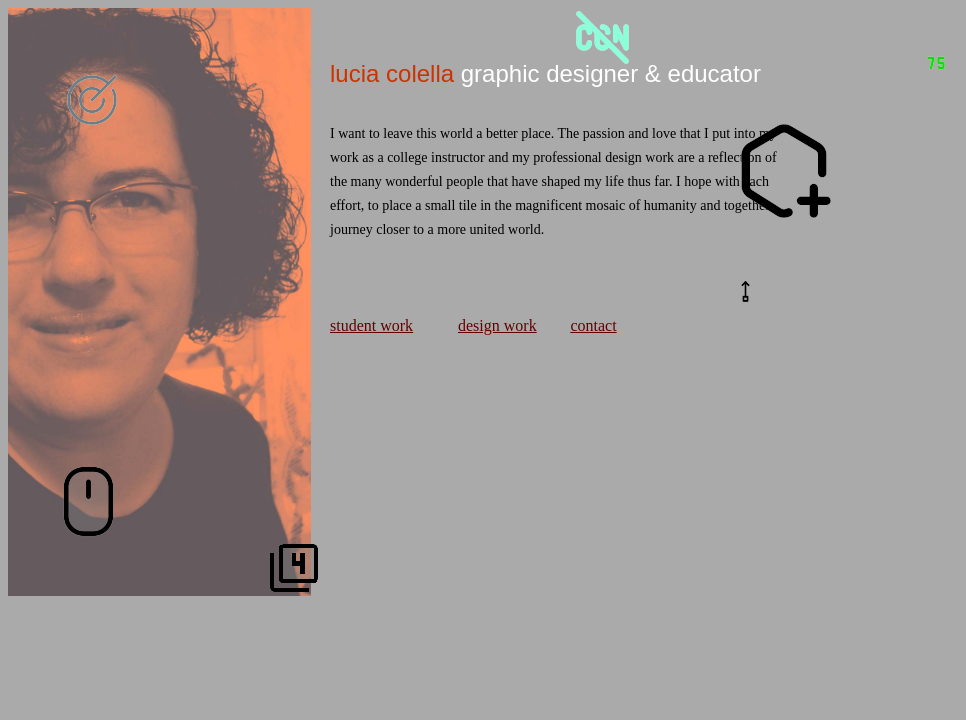  I want to click on move item up in a list or hierarchy, so click(745, 291).